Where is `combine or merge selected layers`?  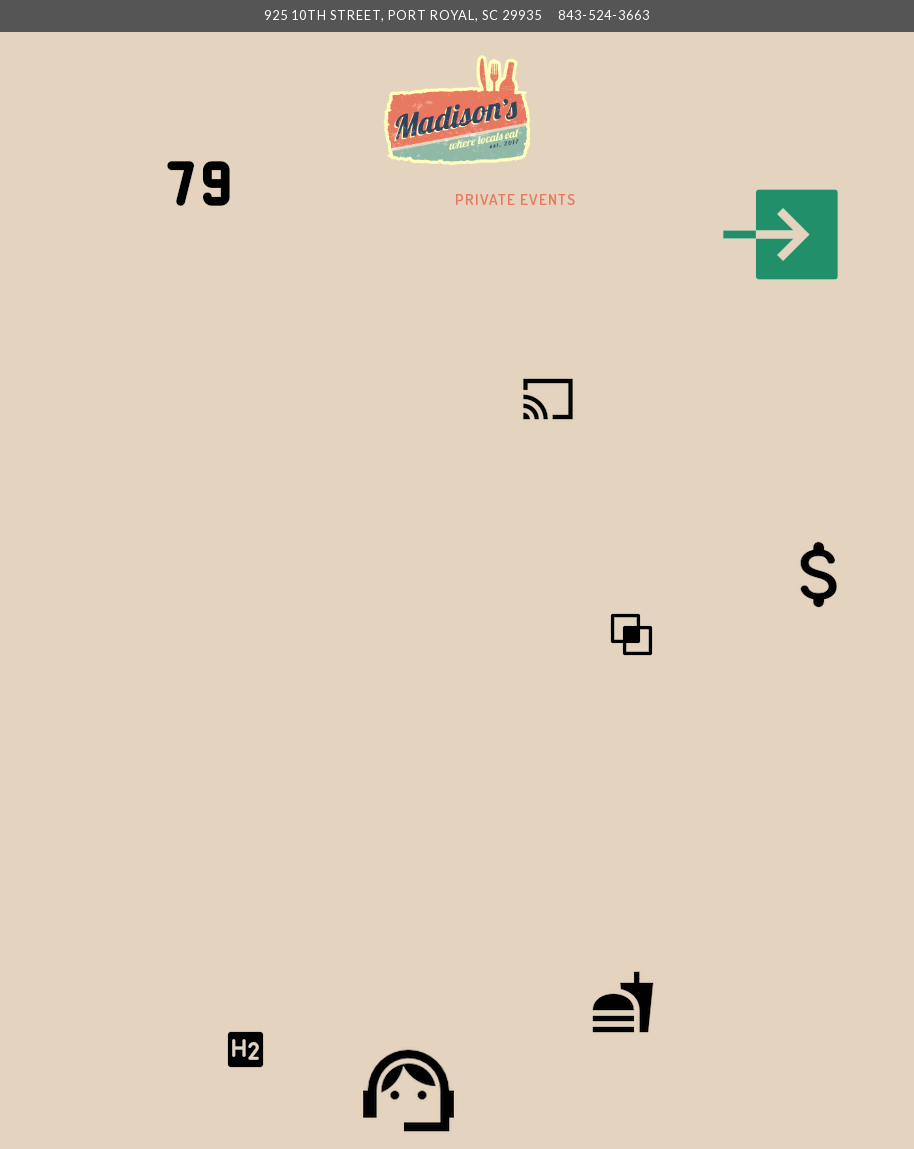 combine or merge selected layers is located at coordinates (631, 634).